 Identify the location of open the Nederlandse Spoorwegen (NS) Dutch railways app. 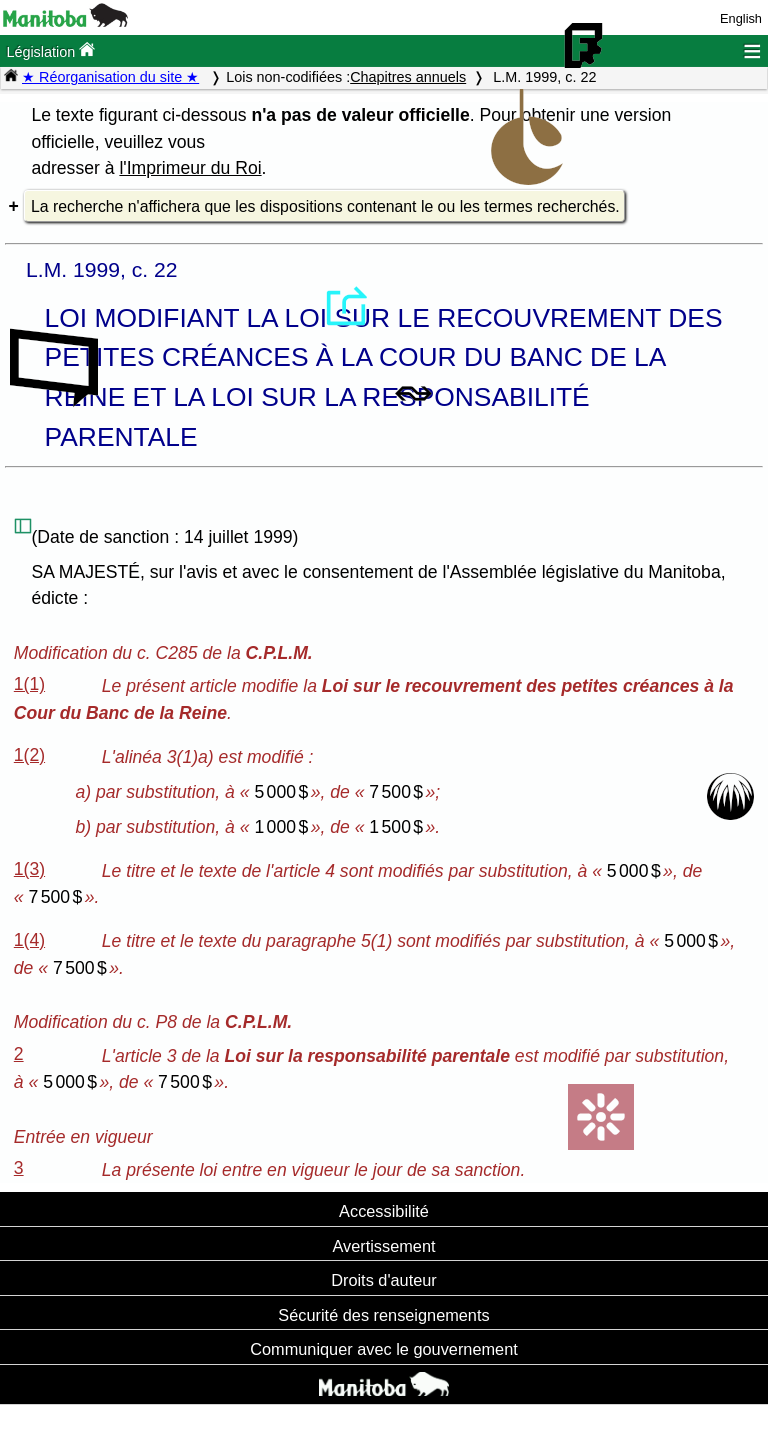
(413, 393).